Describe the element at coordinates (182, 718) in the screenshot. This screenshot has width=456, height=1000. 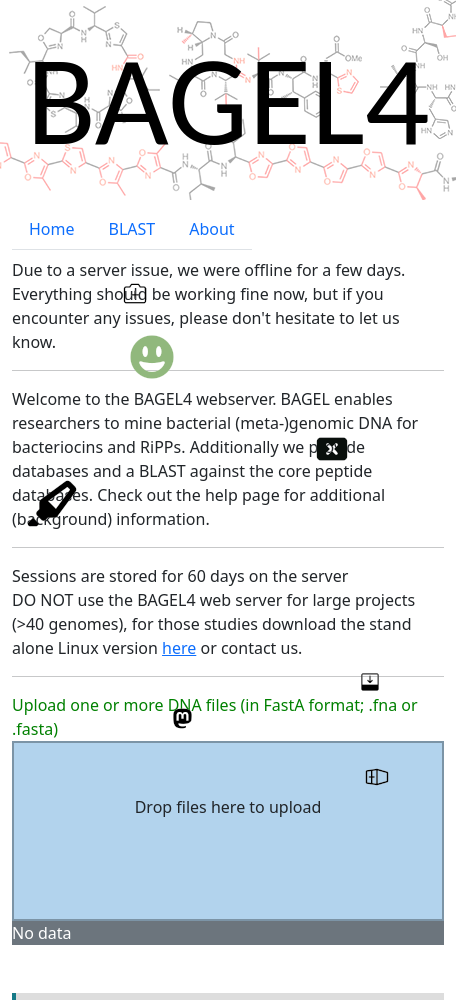
I see `open mastodon app` at that location.